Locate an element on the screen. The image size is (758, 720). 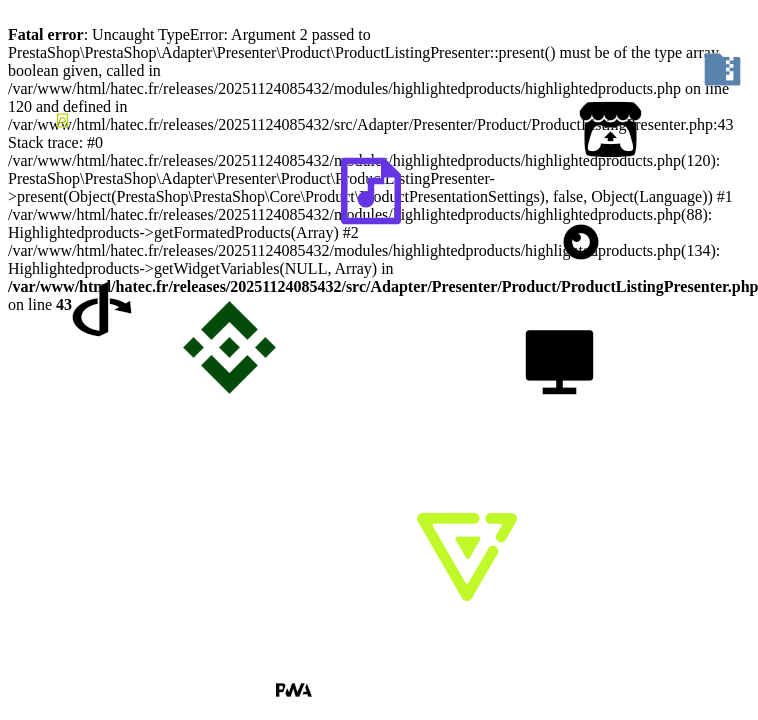
open the Binance cryptocurrency exchange app is located at coordinates (229, 347).